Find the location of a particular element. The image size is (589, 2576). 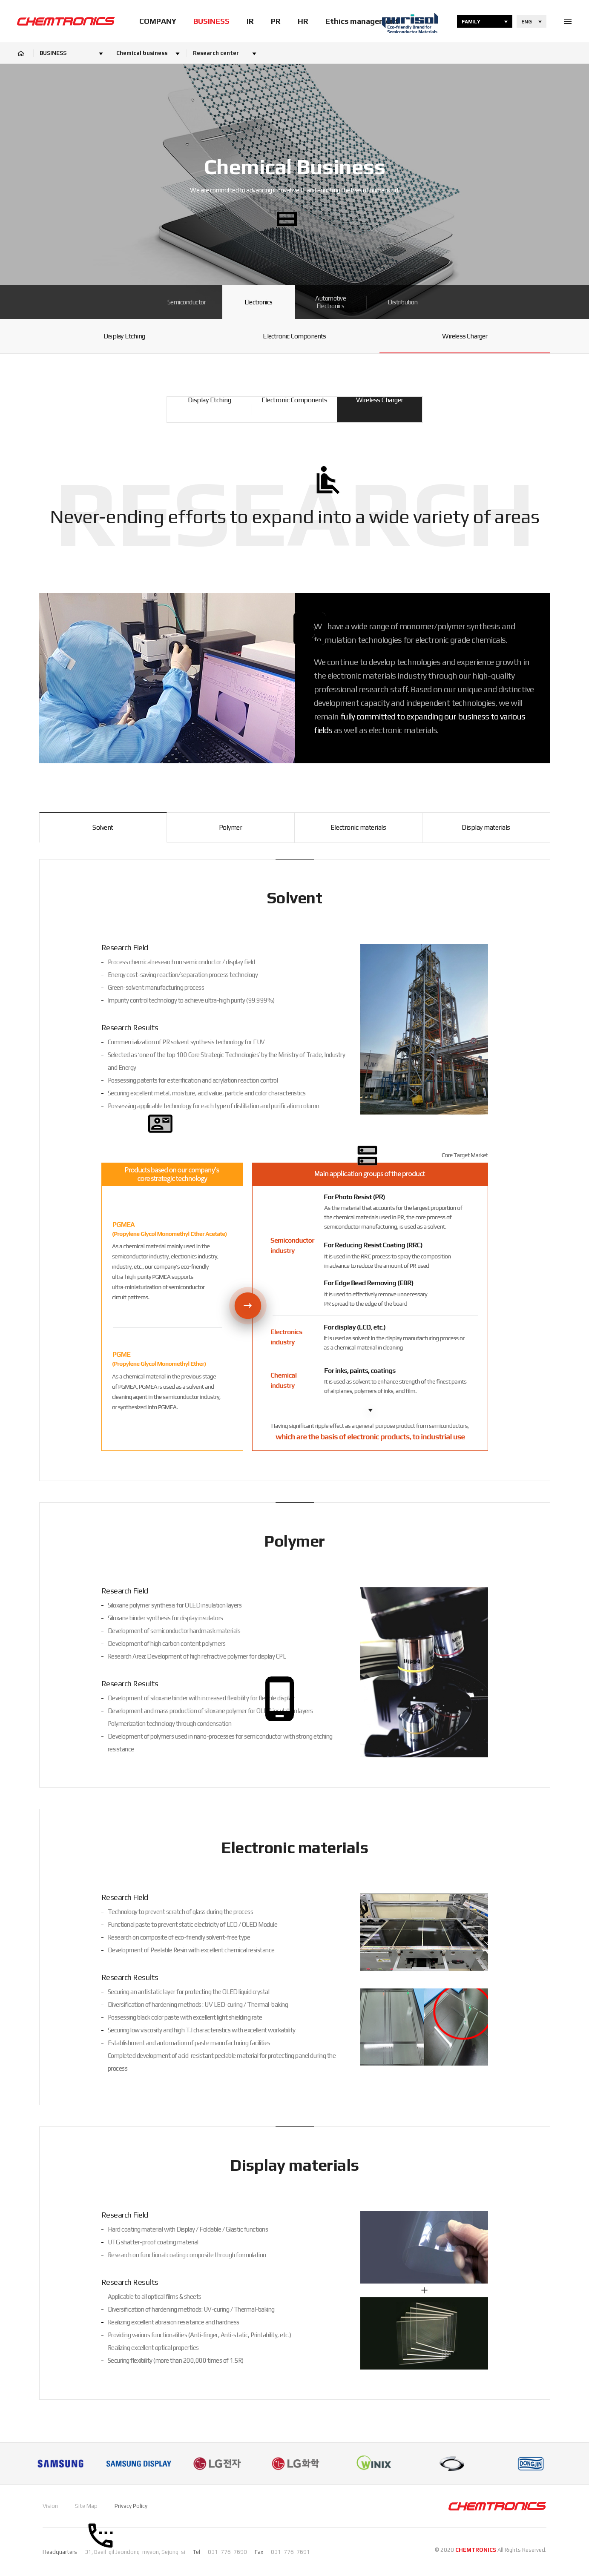

access contact's email information is located at coordinates (160, 1123).